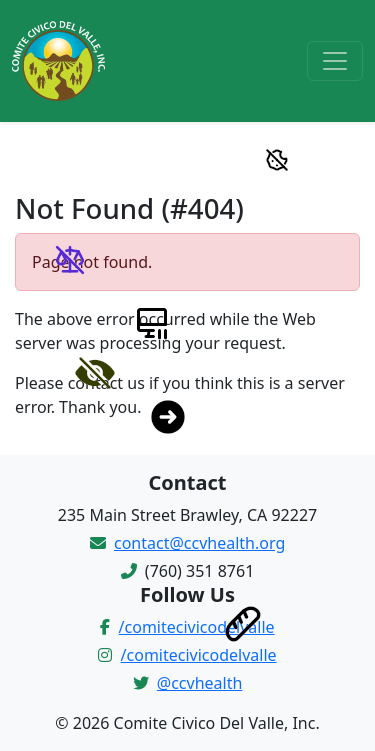 The image size is (375, 751). What do you see at coordinates (70, 260) in the screenshot?
I see `disable weight or measurement tracking` at bounding box center [70, 260].